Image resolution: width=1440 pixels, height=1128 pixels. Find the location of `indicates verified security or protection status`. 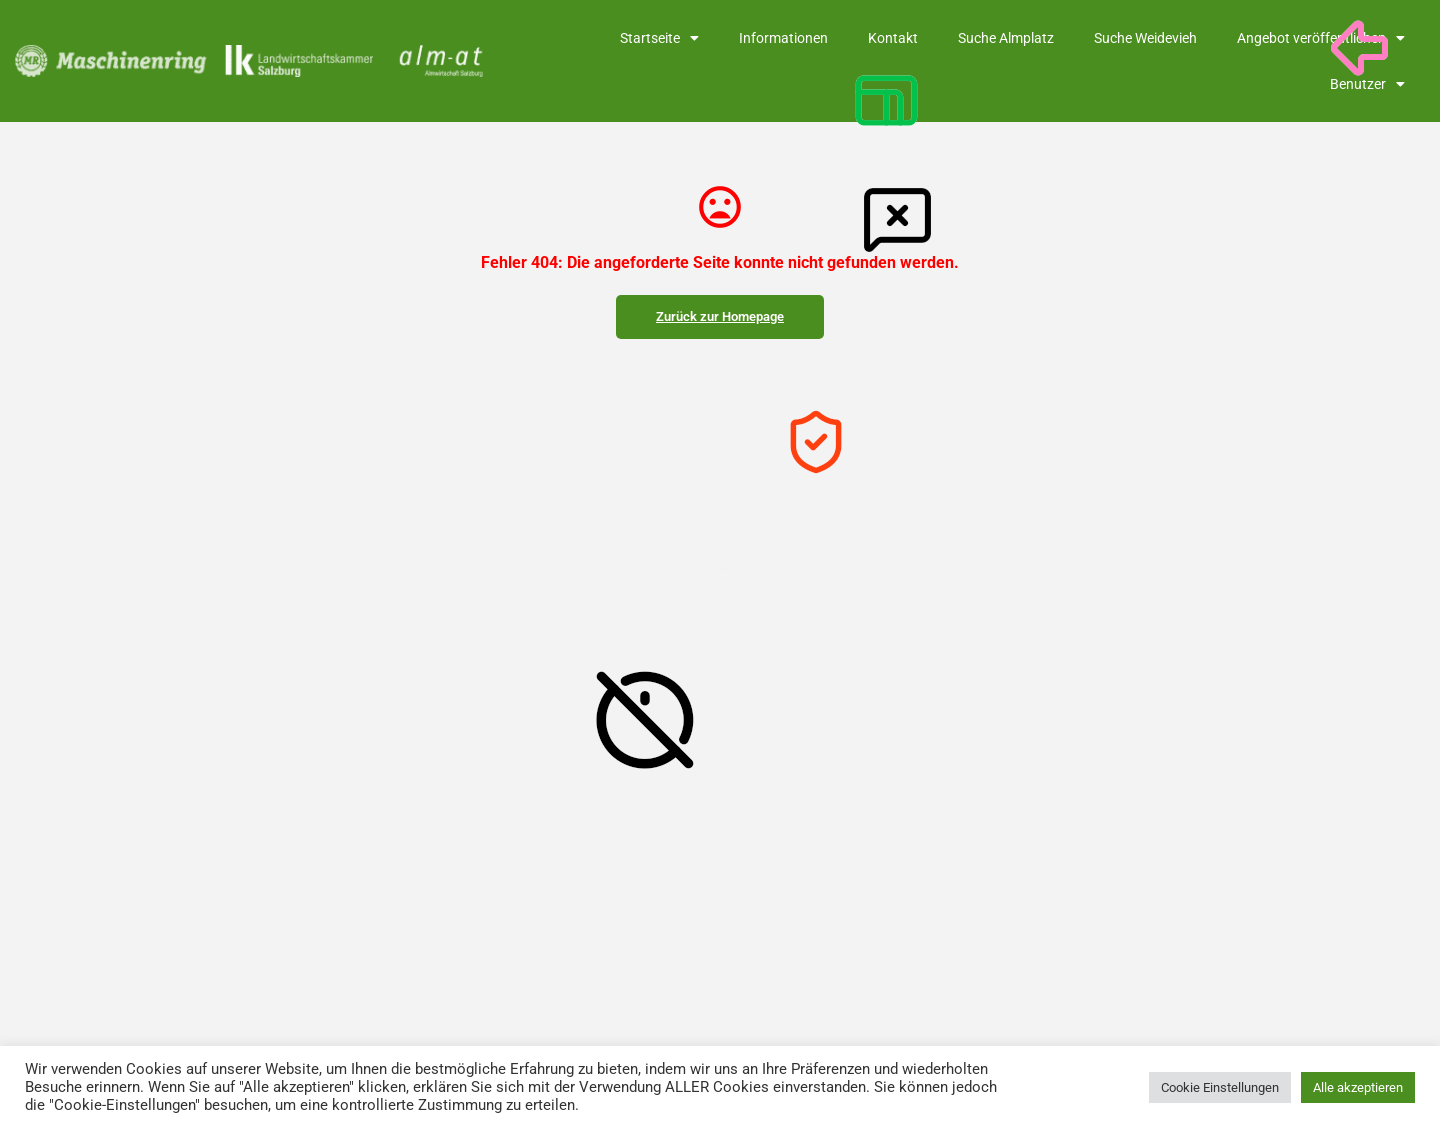

indicates verified security or protection status is located at coordinates (816, 442).